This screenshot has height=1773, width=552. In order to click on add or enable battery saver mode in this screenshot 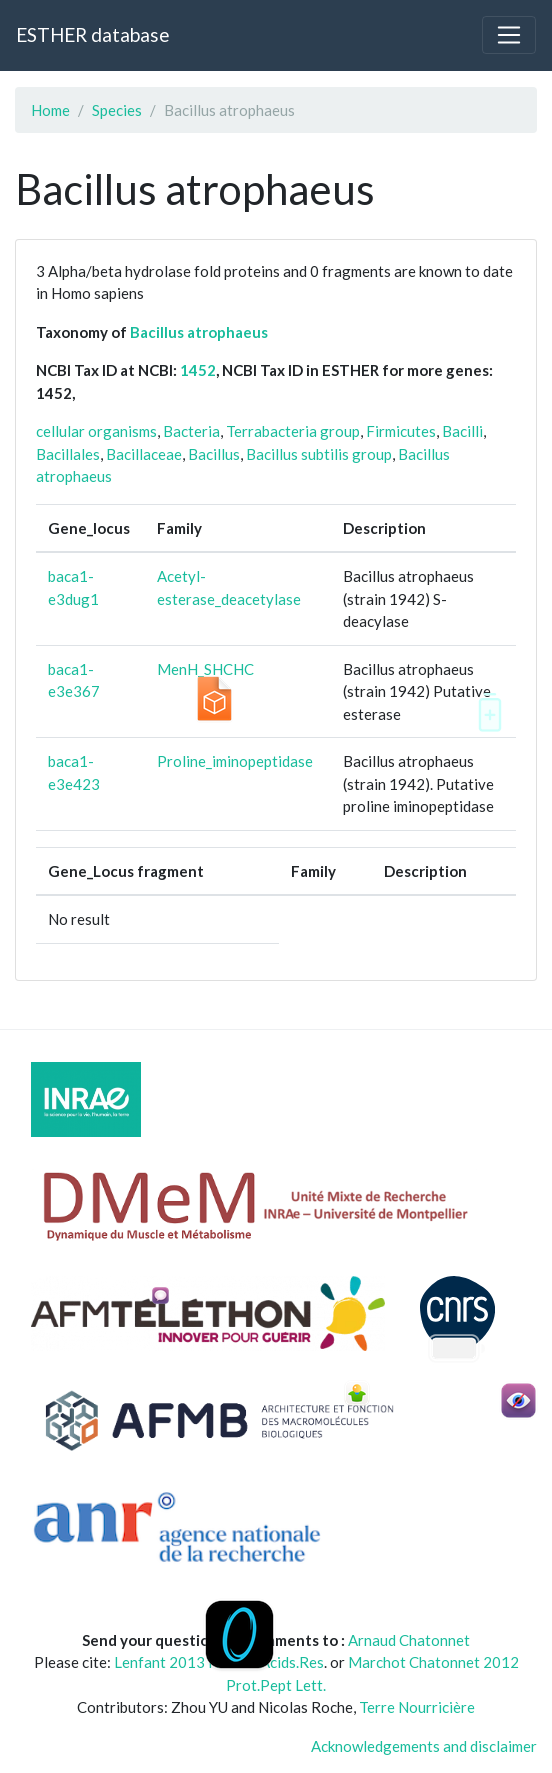, I will do `click(490, 713)`.